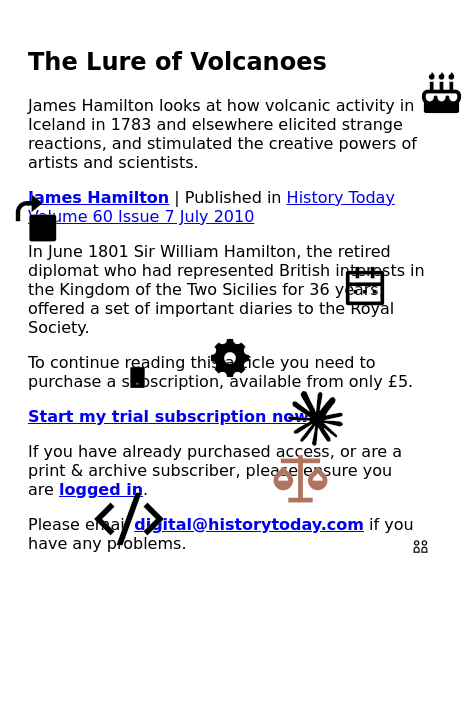 The image size is (472, 720). Describe the element at coordinates (420, 546) in the screenshot. I see `view group members` at that location.